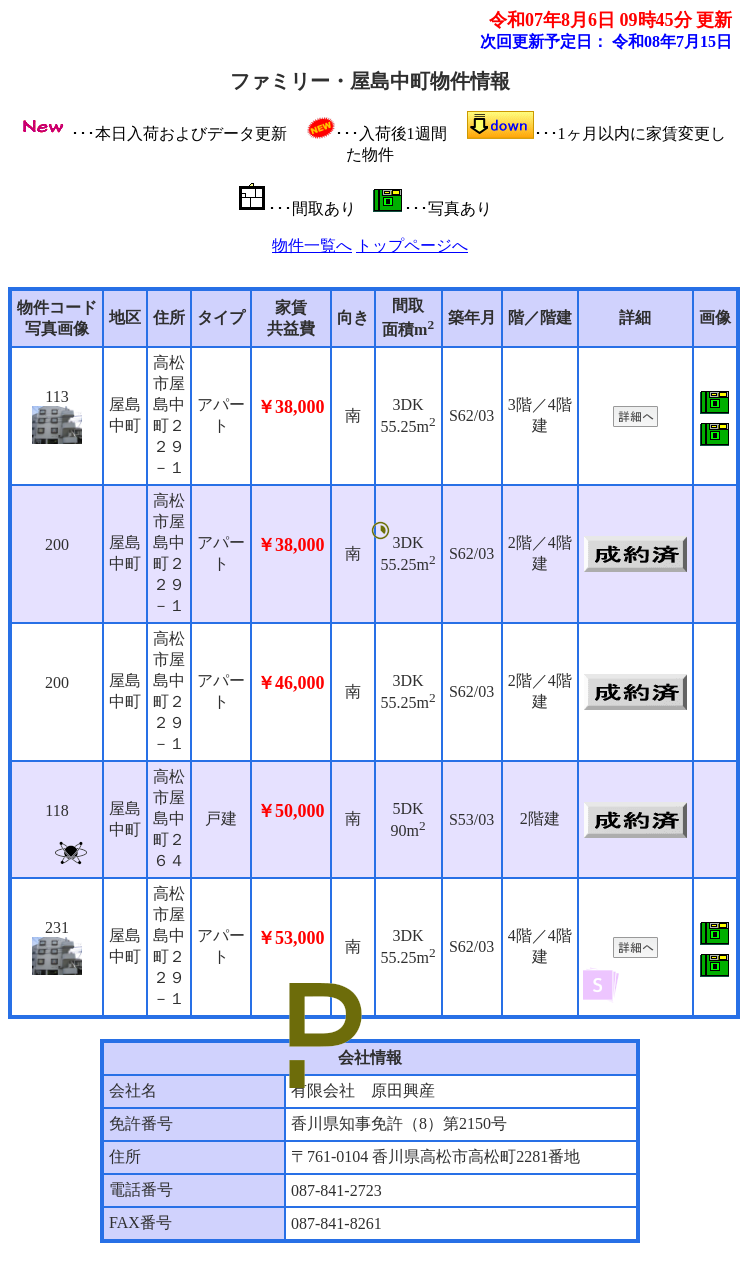 The height and width of the screenshot is (1273, 740). Describe the element at coordinates (601, 985) in the screenshot. I see `open slides presentation app` at that location.